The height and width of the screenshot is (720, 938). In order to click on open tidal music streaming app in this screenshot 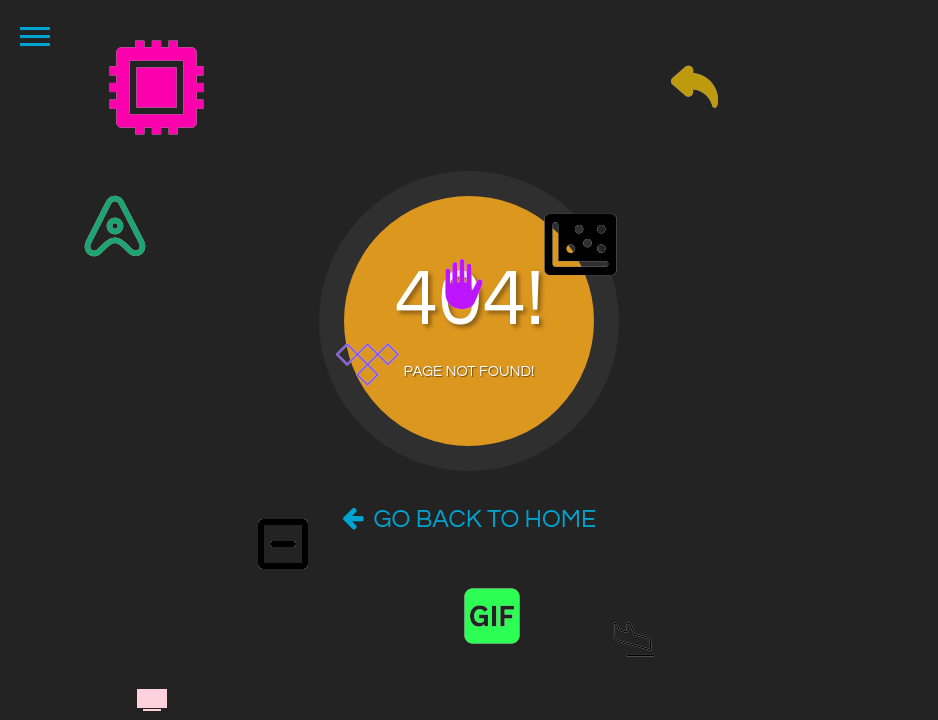, I will do `click(367, 362)`.